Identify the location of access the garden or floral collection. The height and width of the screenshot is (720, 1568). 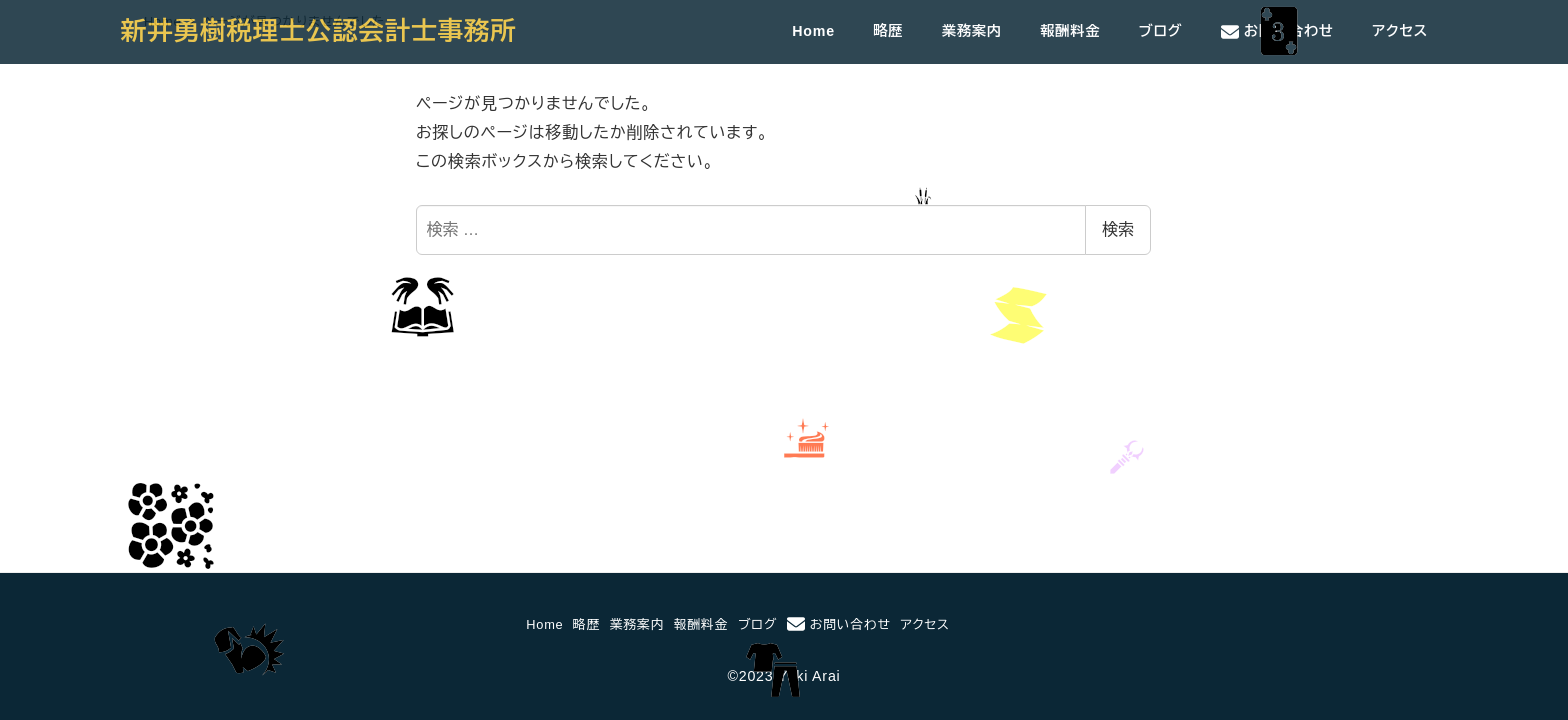
(171, 526).